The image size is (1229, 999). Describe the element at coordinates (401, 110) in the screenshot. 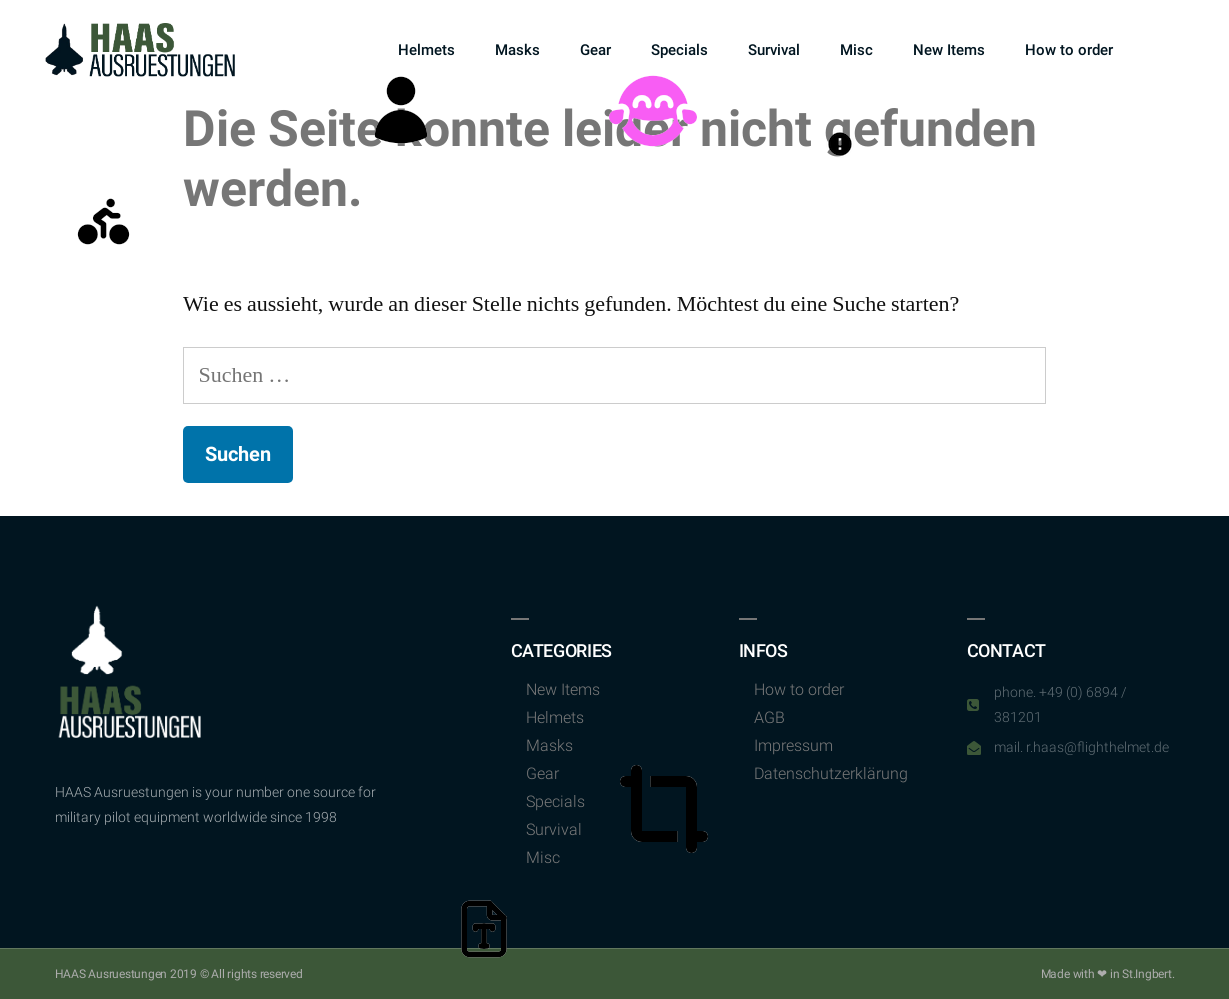

I see `view your profile` at that location.